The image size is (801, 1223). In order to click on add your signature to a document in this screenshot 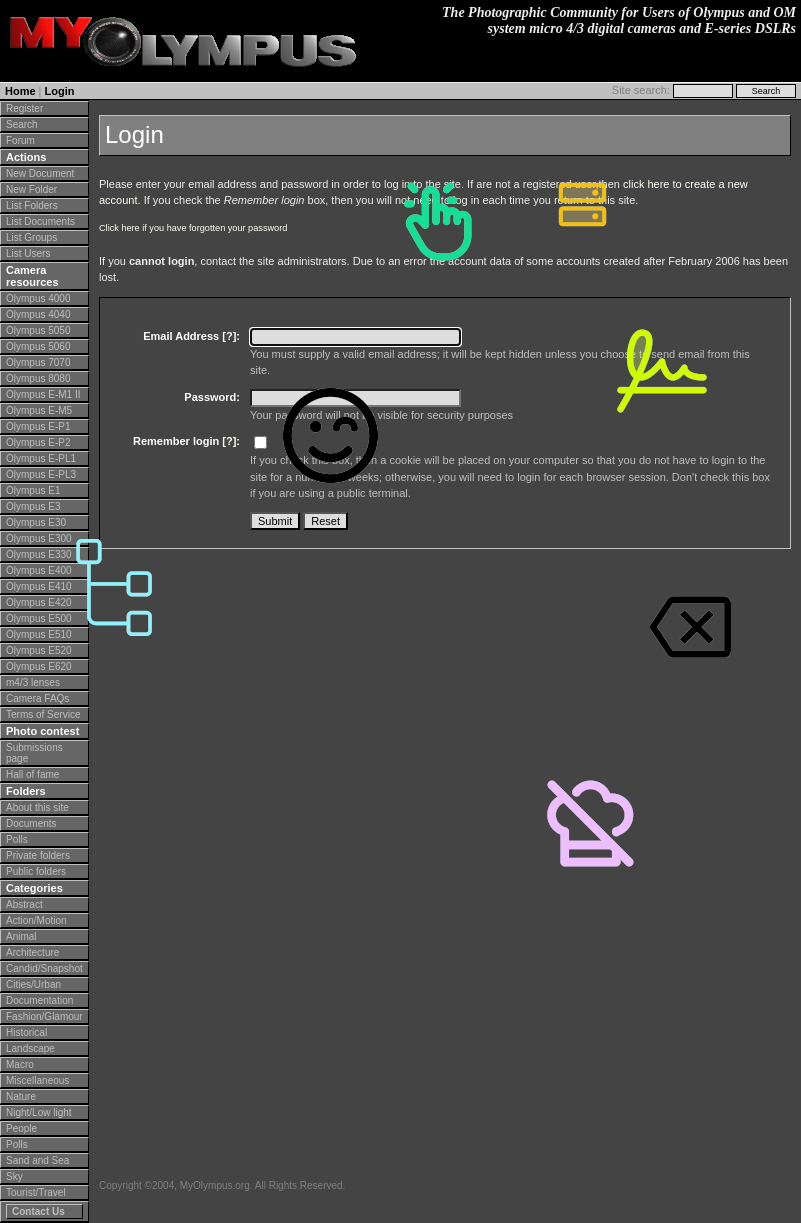, I will do `click(662, 371)`.